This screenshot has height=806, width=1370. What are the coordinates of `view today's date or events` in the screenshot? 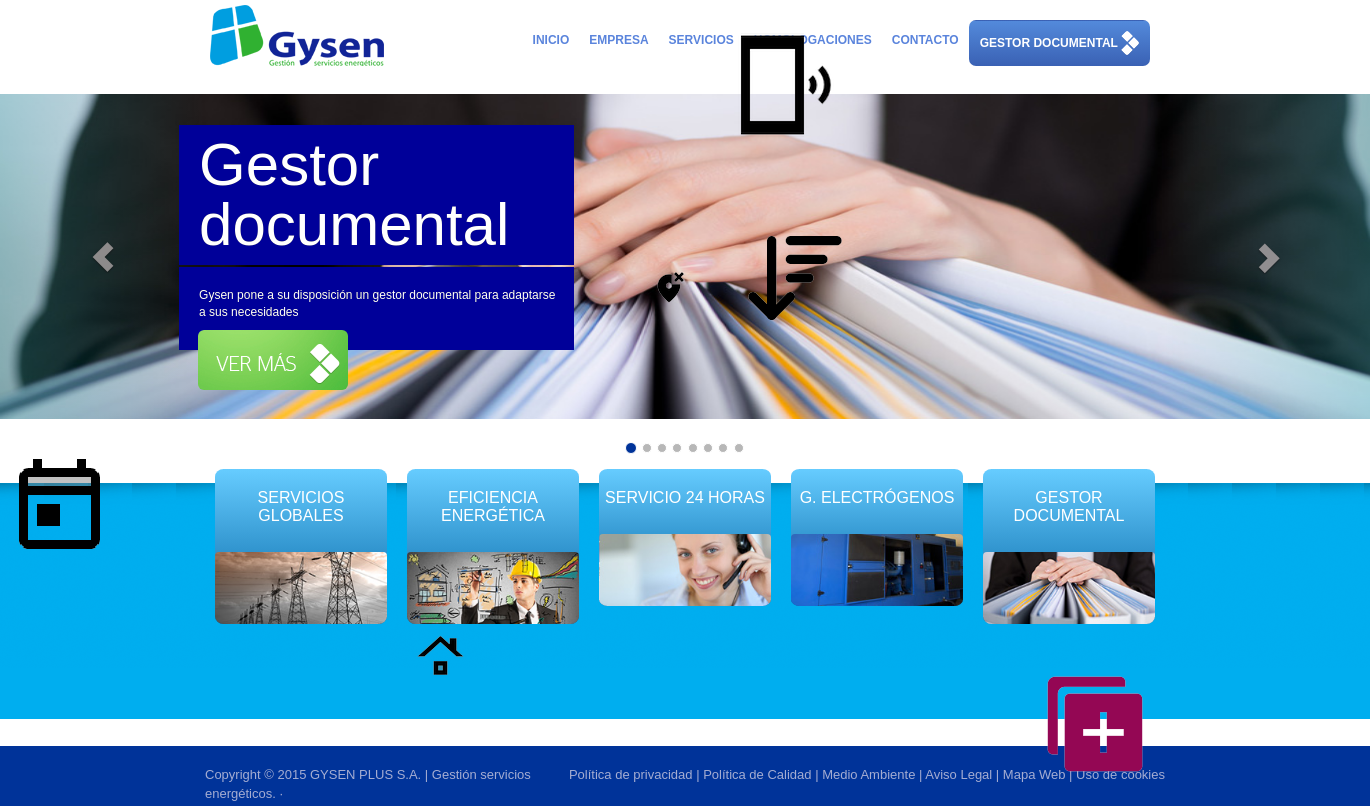 It's located at (59, 508).